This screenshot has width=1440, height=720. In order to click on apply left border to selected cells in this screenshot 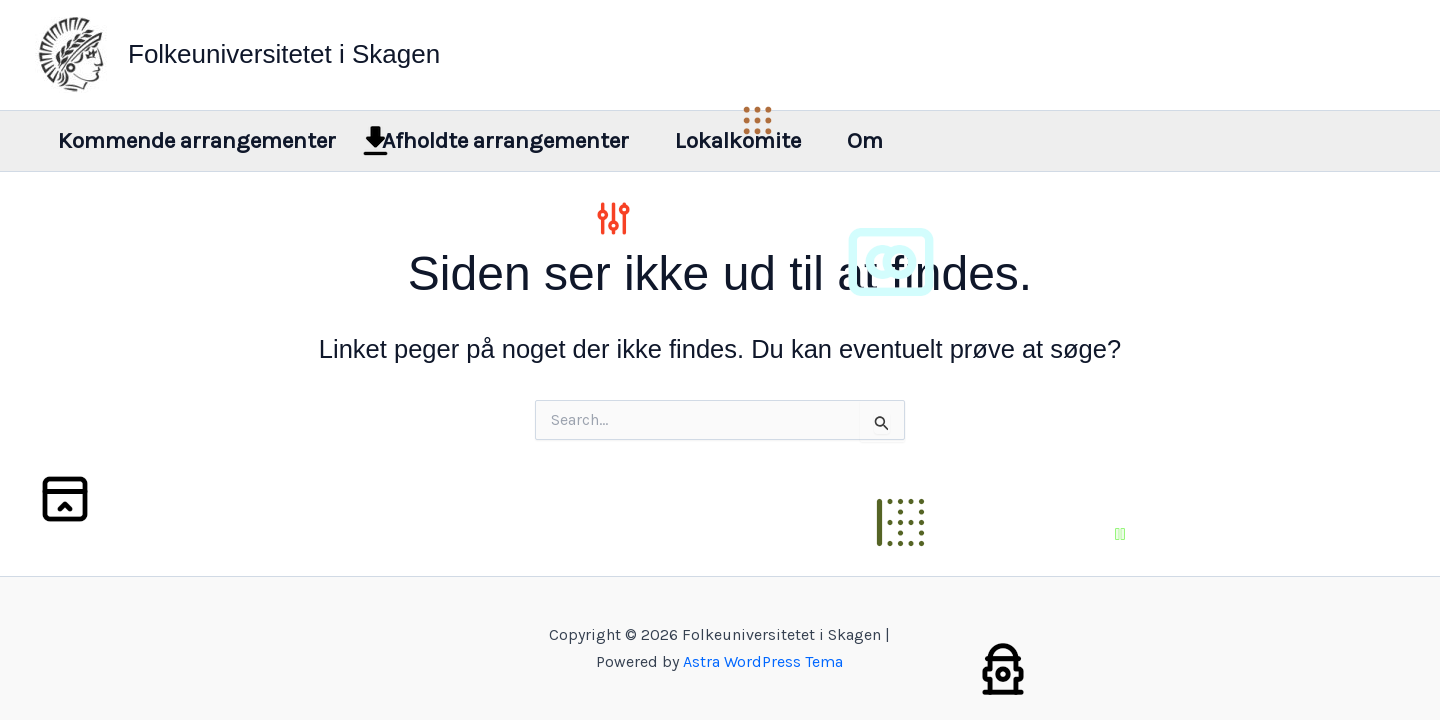, I will do `click(900, 522)`.